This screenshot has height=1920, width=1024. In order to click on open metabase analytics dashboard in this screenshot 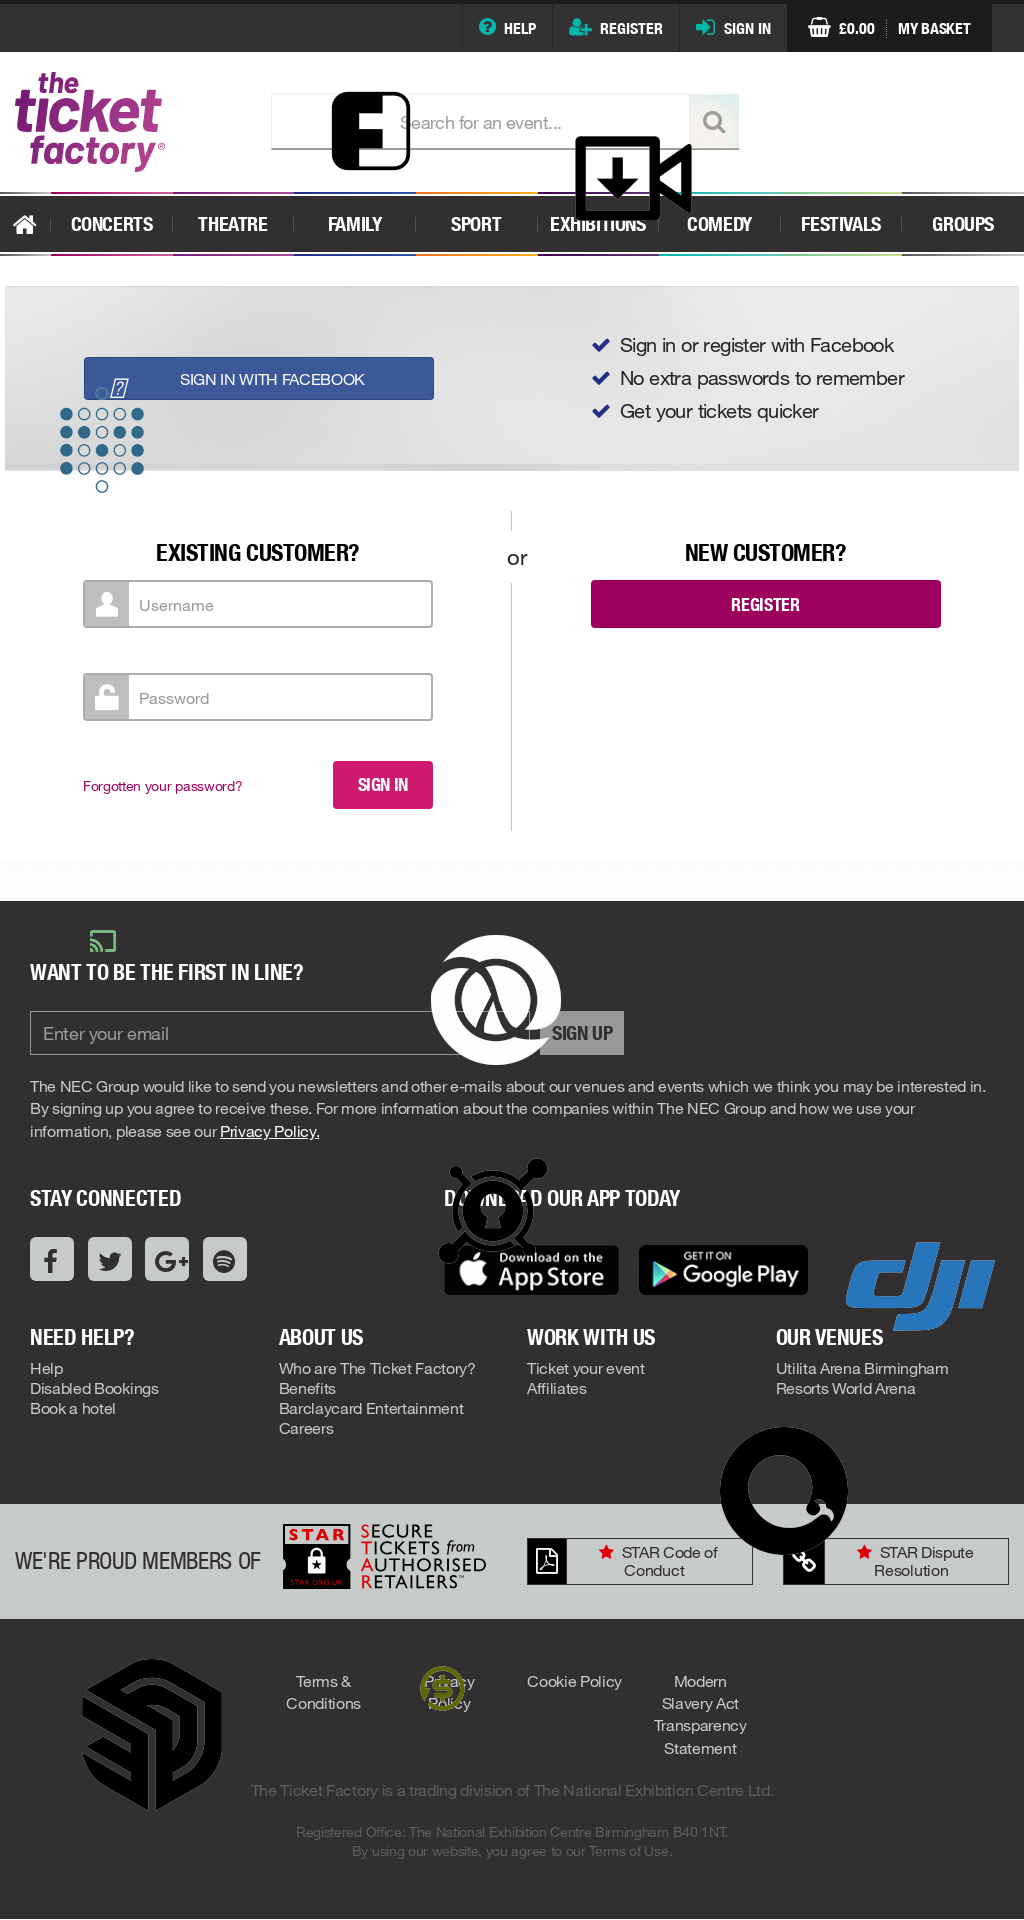, I will do `click(102, 440)`.